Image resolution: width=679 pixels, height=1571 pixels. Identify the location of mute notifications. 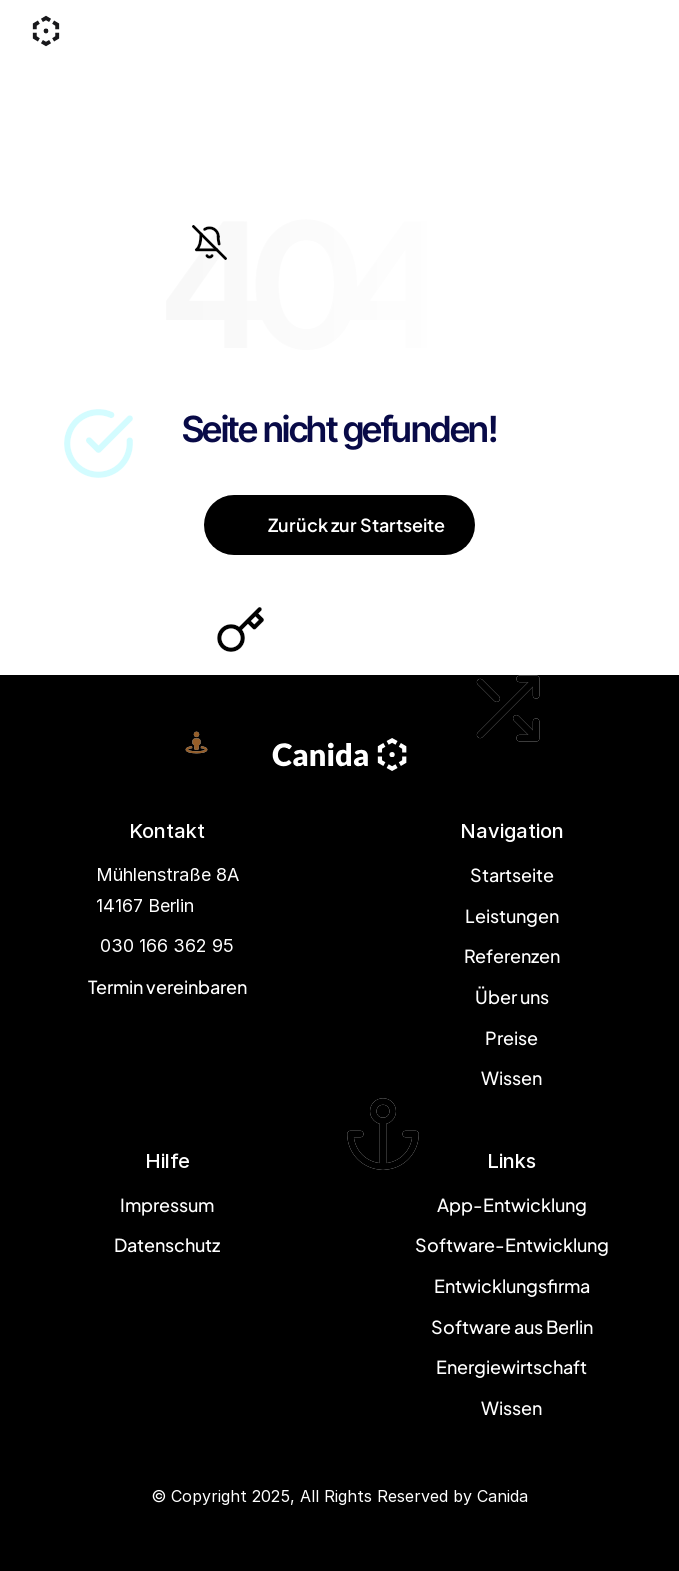
(209, 242).